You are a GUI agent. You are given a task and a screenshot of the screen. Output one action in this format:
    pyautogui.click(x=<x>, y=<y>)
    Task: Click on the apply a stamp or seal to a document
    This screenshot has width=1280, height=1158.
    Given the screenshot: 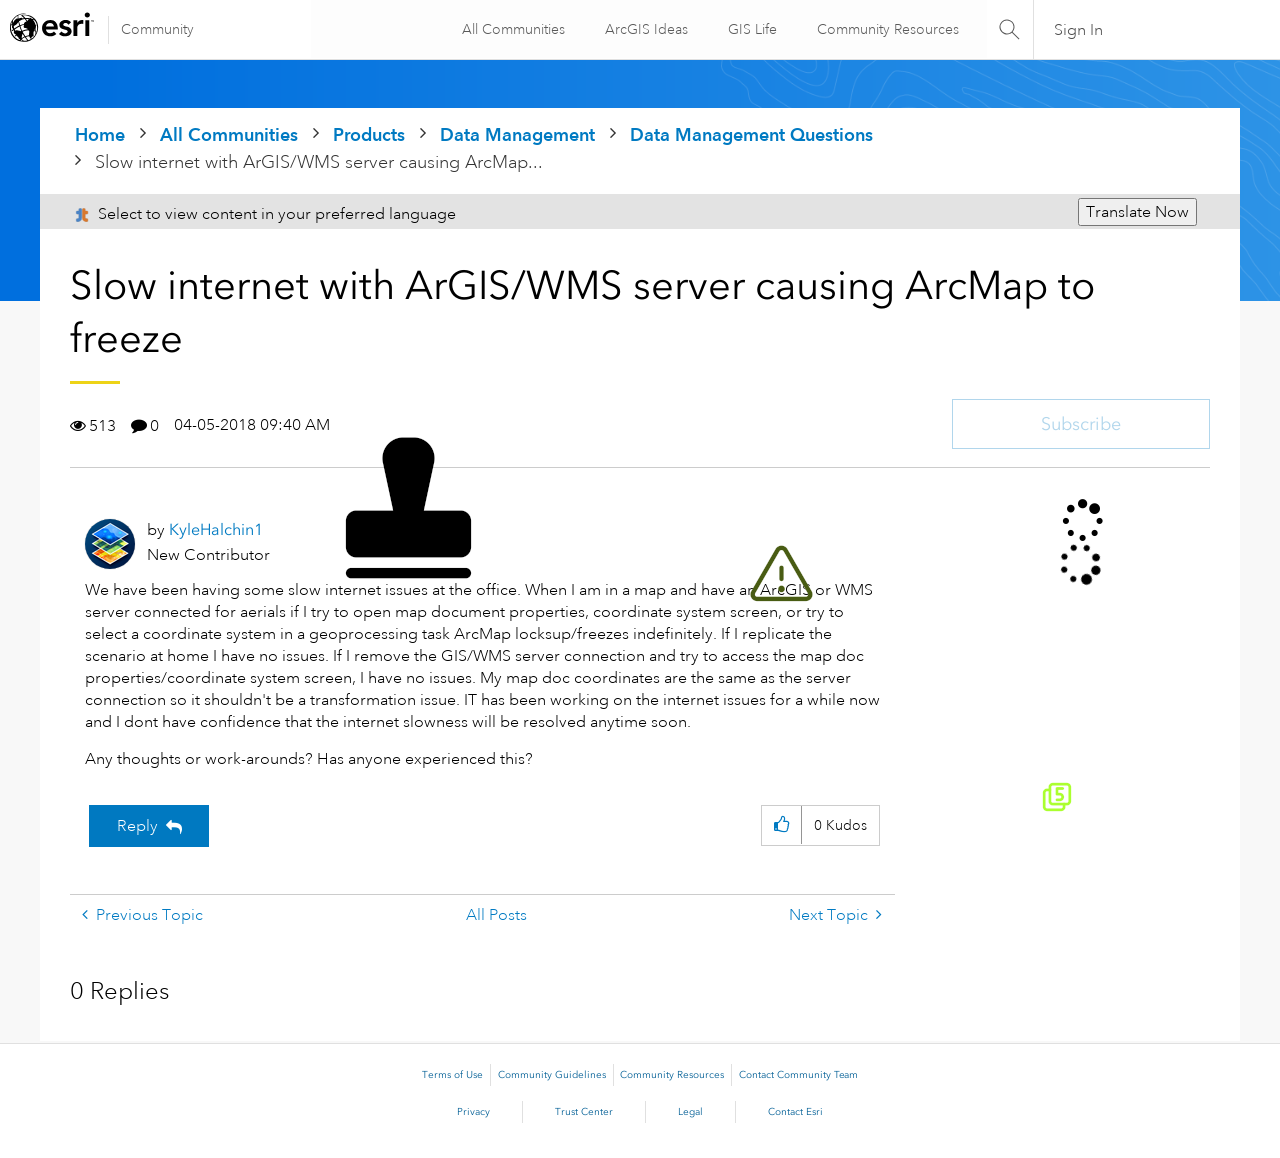 What is the action you would take?
    pyautogui.click(x=408, y=510)
    